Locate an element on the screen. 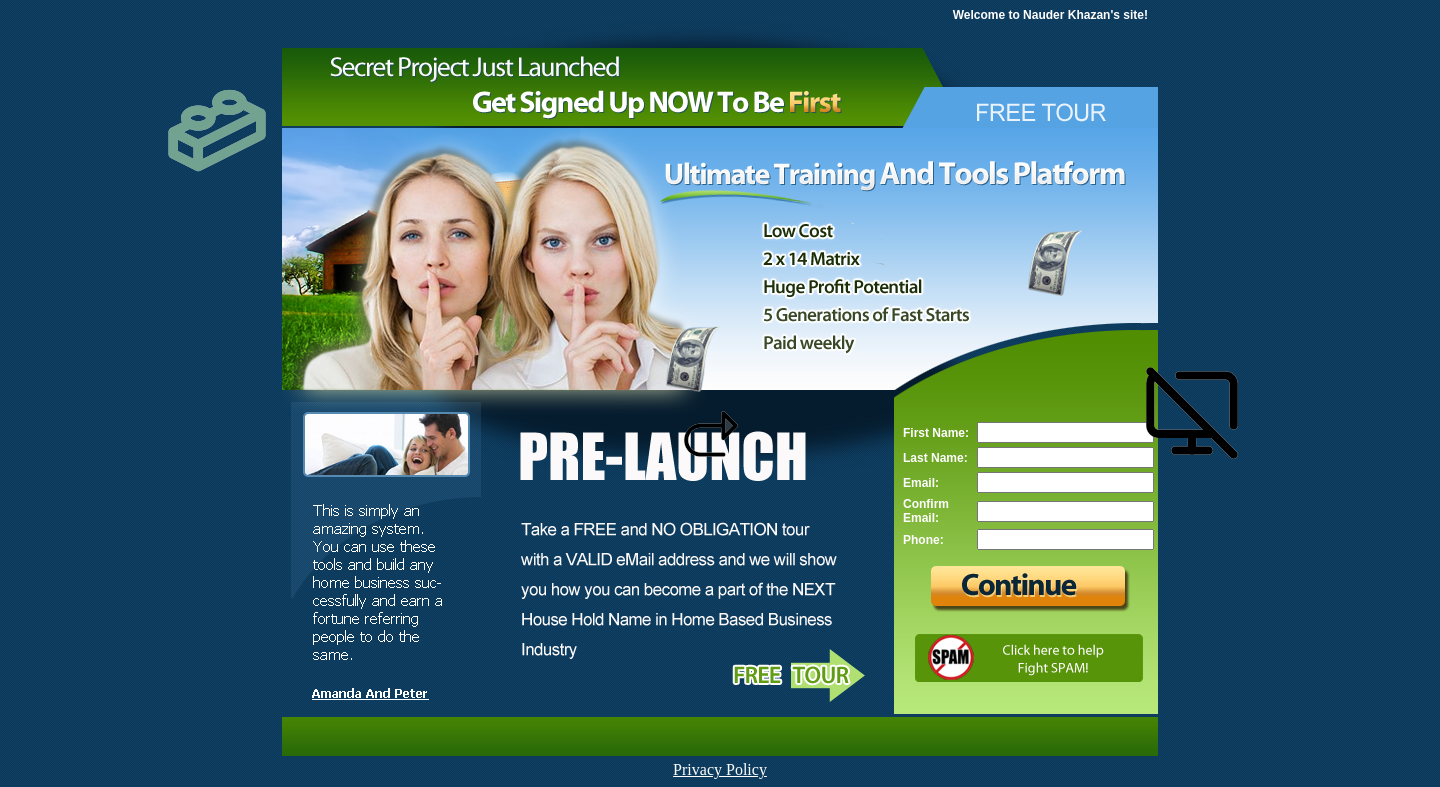  redo last action is located at coordinates (711, 436).